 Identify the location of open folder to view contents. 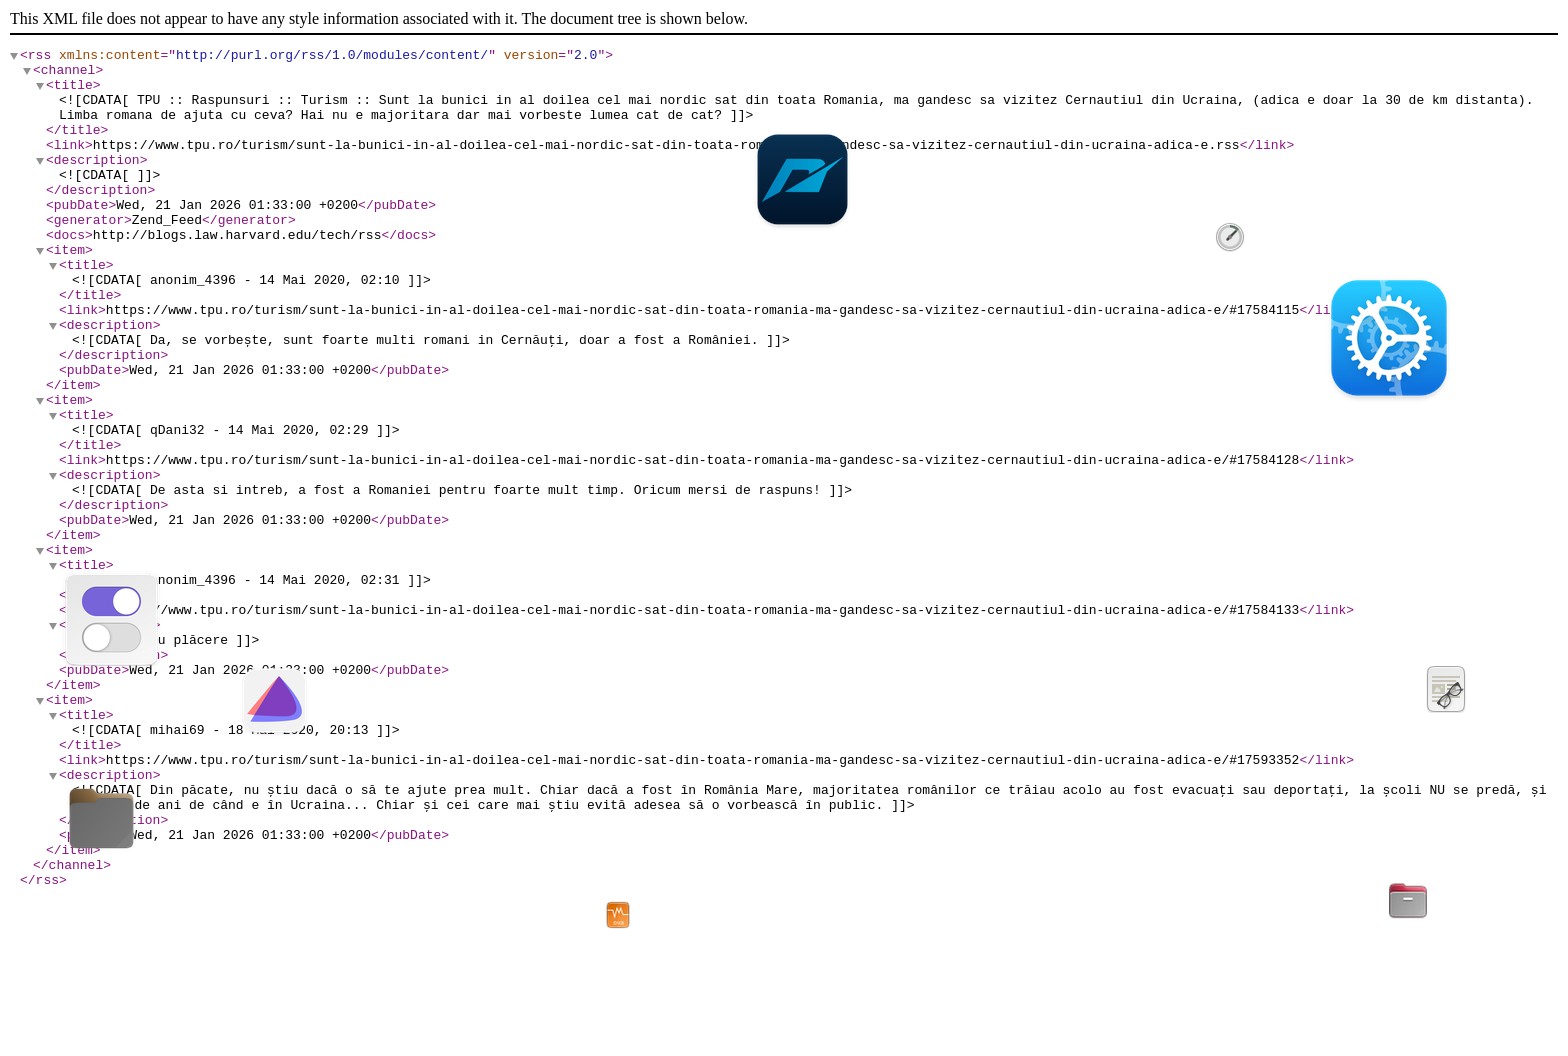
(101, 818).